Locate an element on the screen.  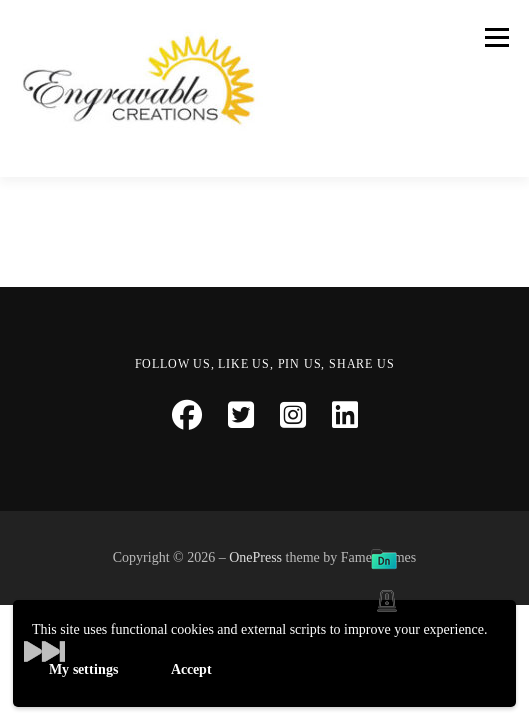
skip to the next track is located at coordinates (44, 651).